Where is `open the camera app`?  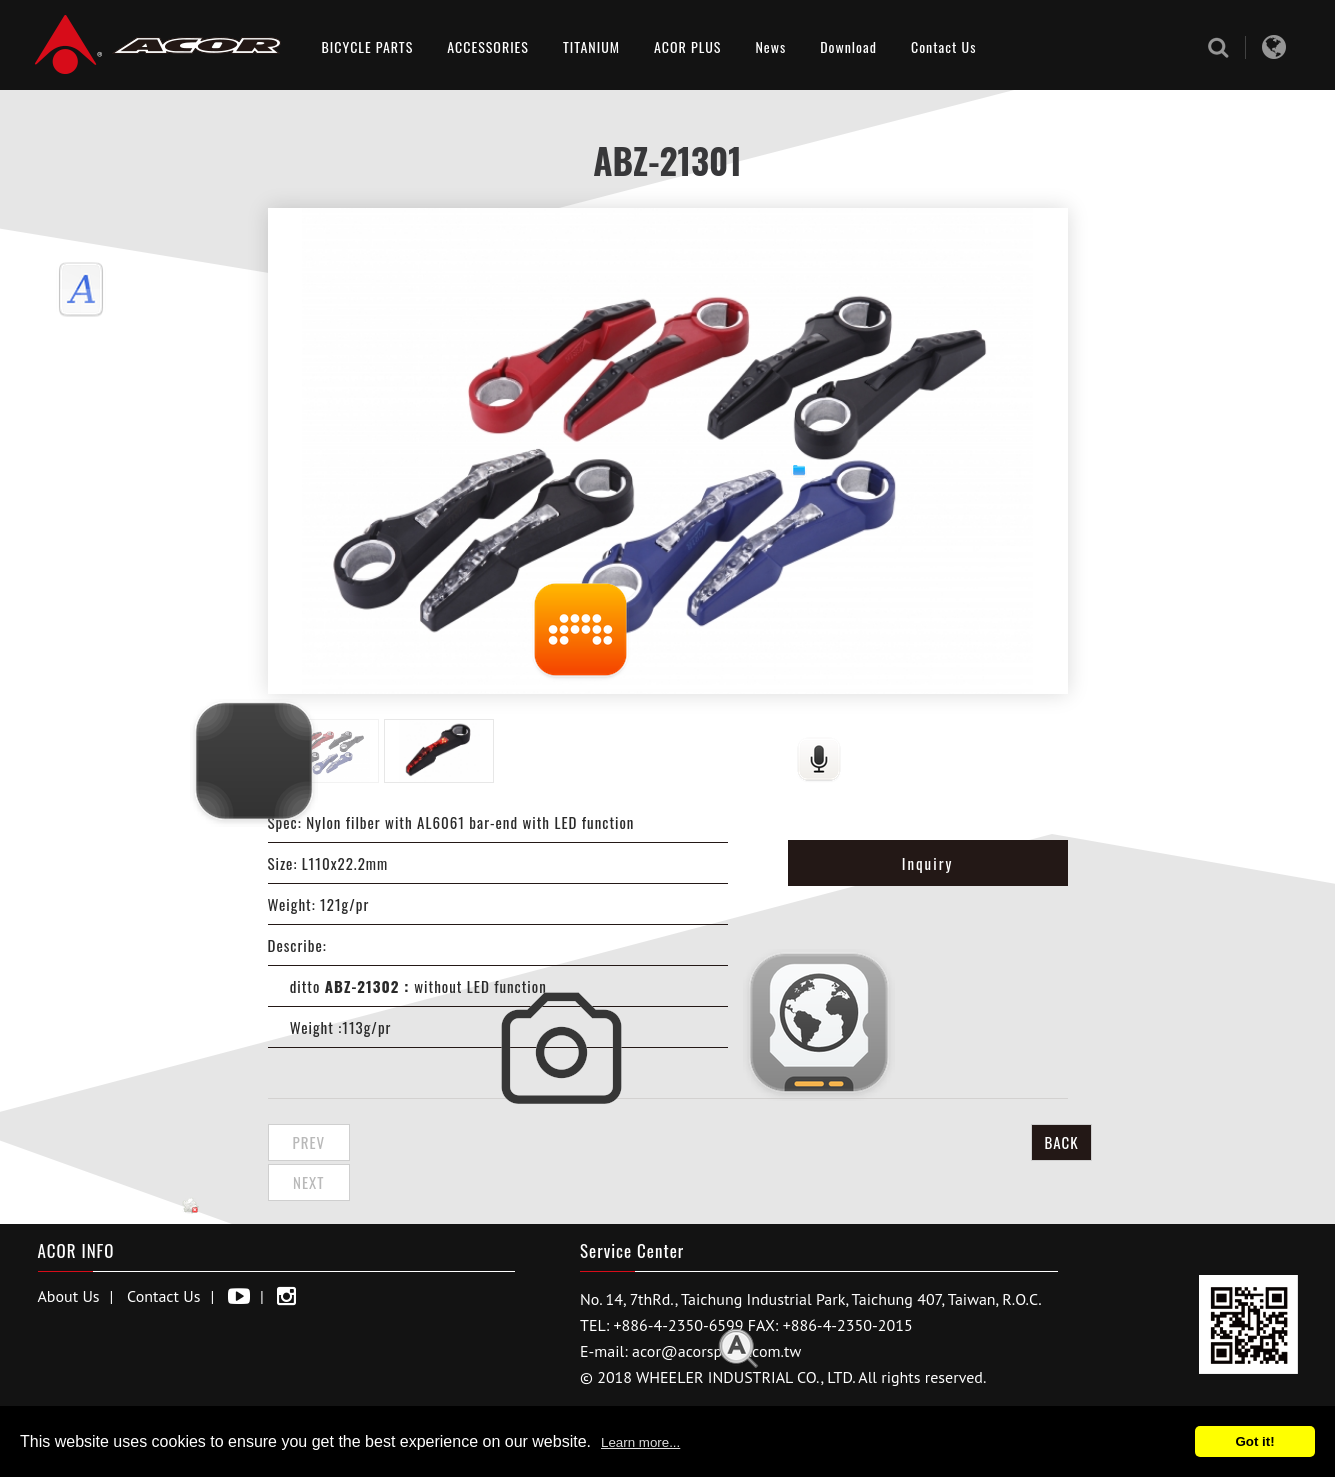 open the camera app is located at coordinates (561, 1052).